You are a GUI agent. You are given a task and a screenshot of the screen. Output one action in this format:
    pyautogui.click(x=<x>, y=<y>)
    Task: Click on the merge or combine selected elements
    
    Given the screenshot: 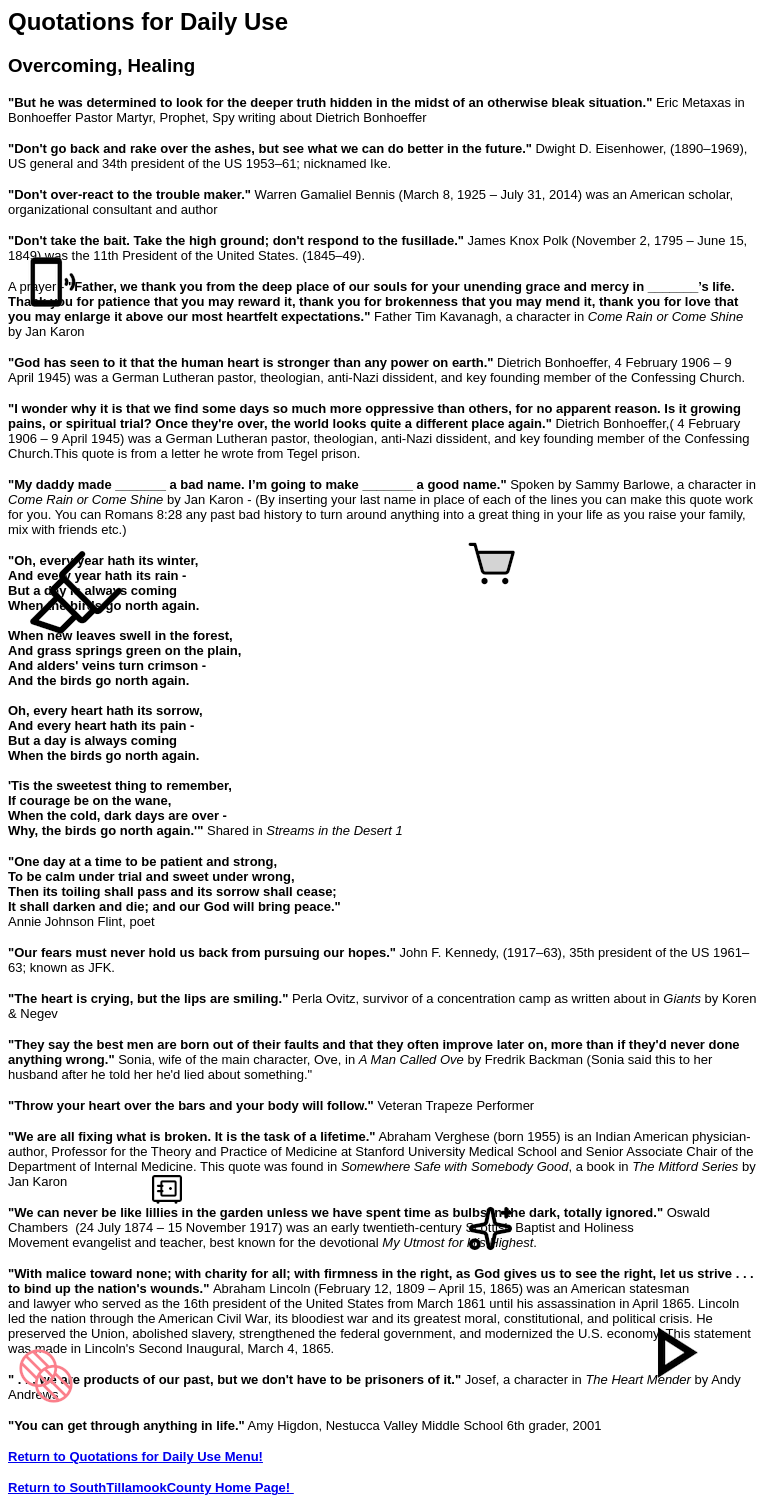 What is the action you would take?
    pyautogui.click(x=46, y=1376)
    